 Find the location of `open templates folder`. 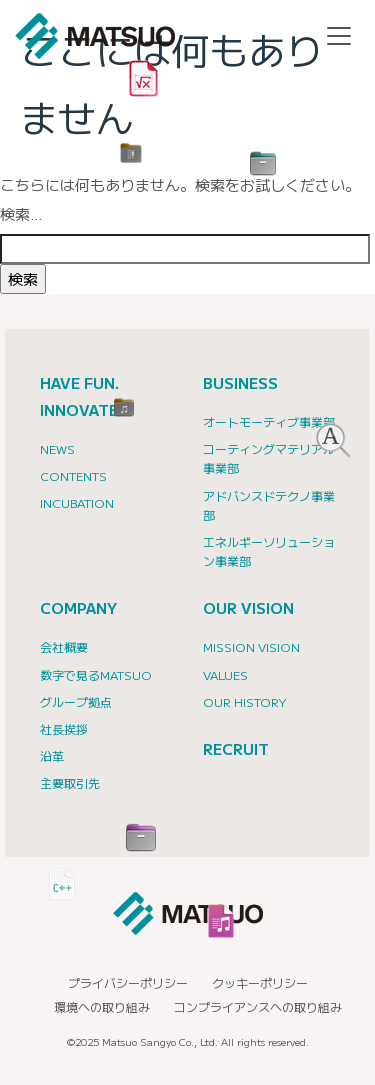

open templates folder is located at coordinates (131, 153).